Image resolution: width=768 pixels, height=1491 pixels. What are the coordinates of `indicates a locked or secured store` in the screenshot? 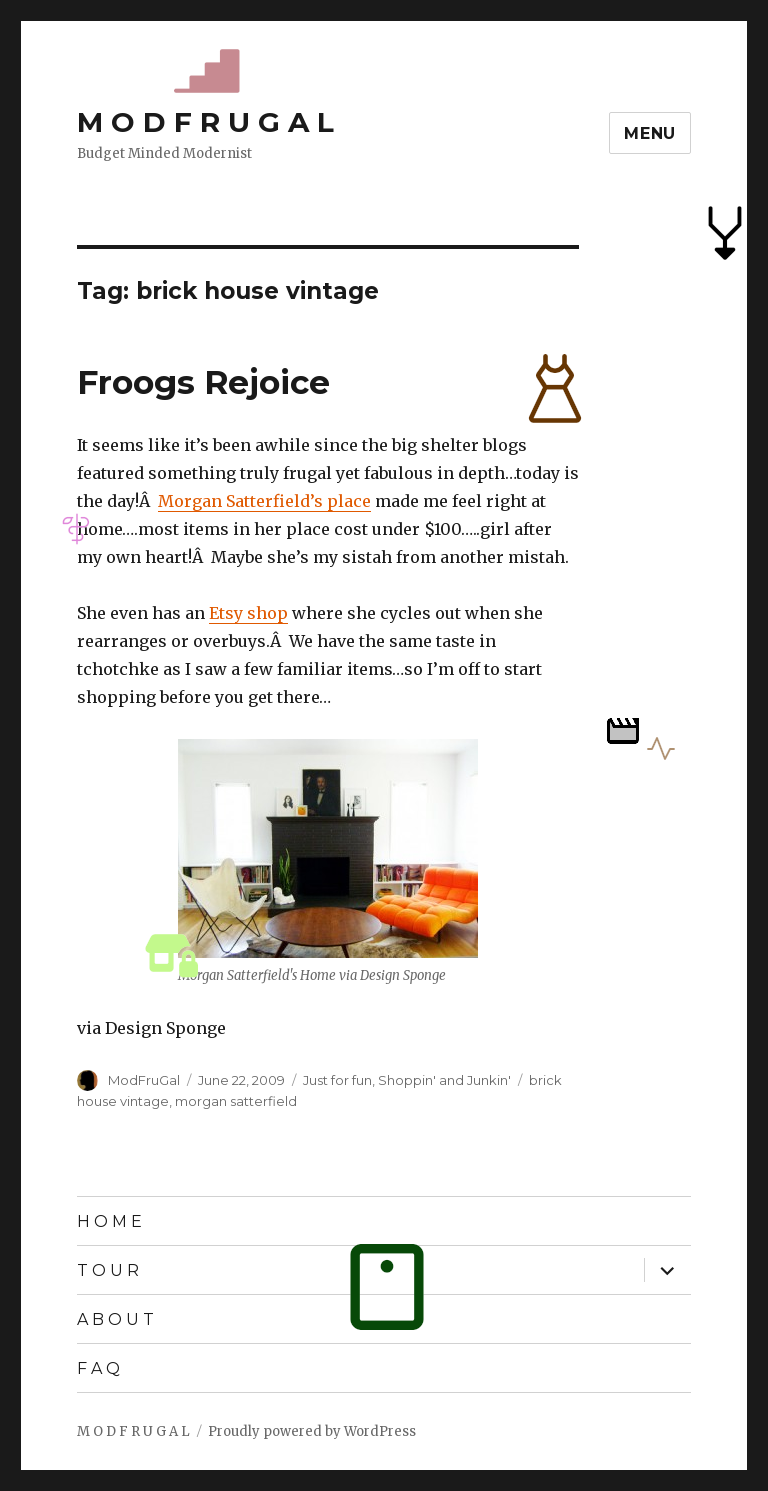 It's located at (171, 953).